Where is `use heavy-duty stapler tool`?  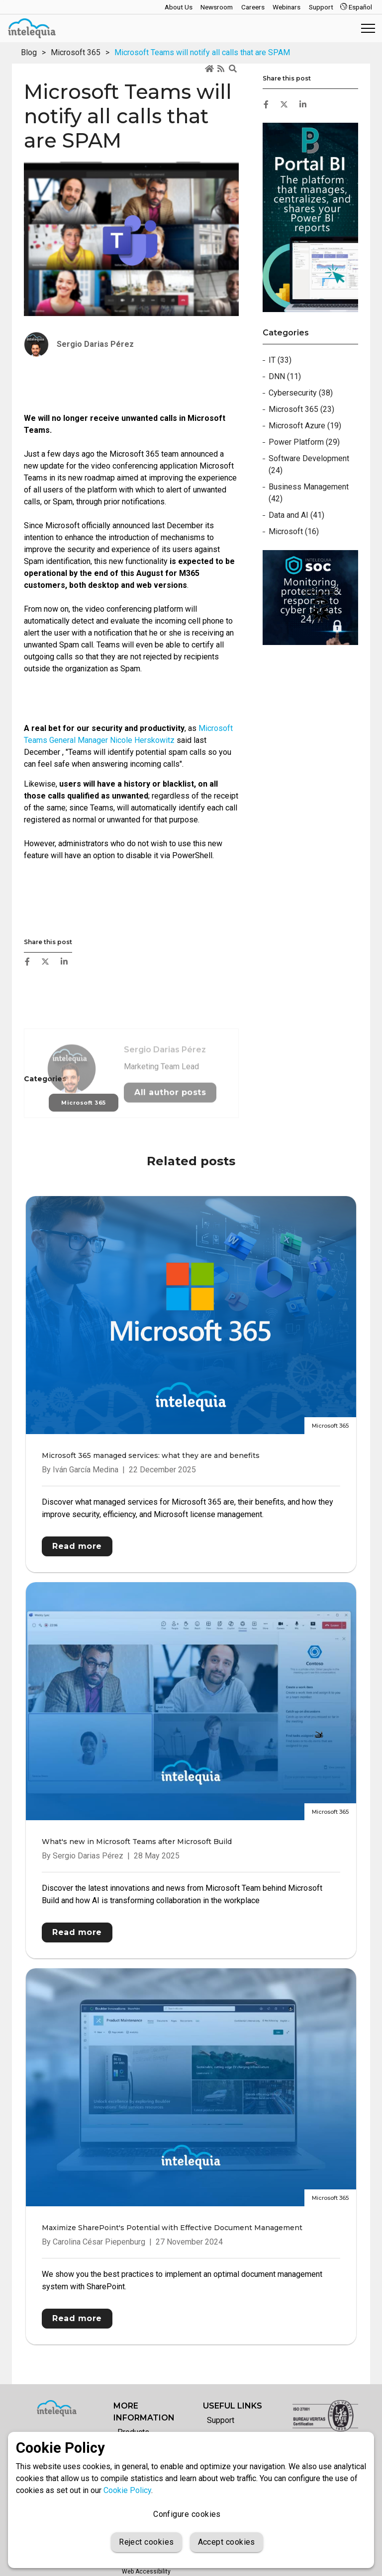
use heavy-duty stapler tool is located at coordinates (318, 1734).